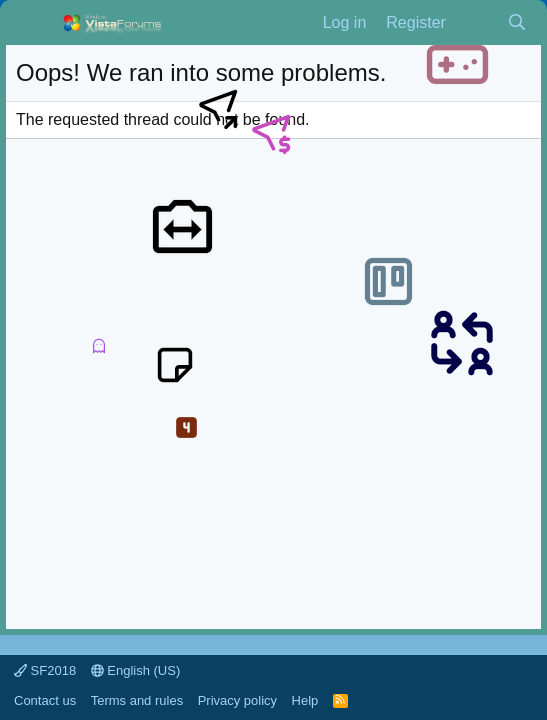  I want to click on access gaming features or settings, so click(457, 64).